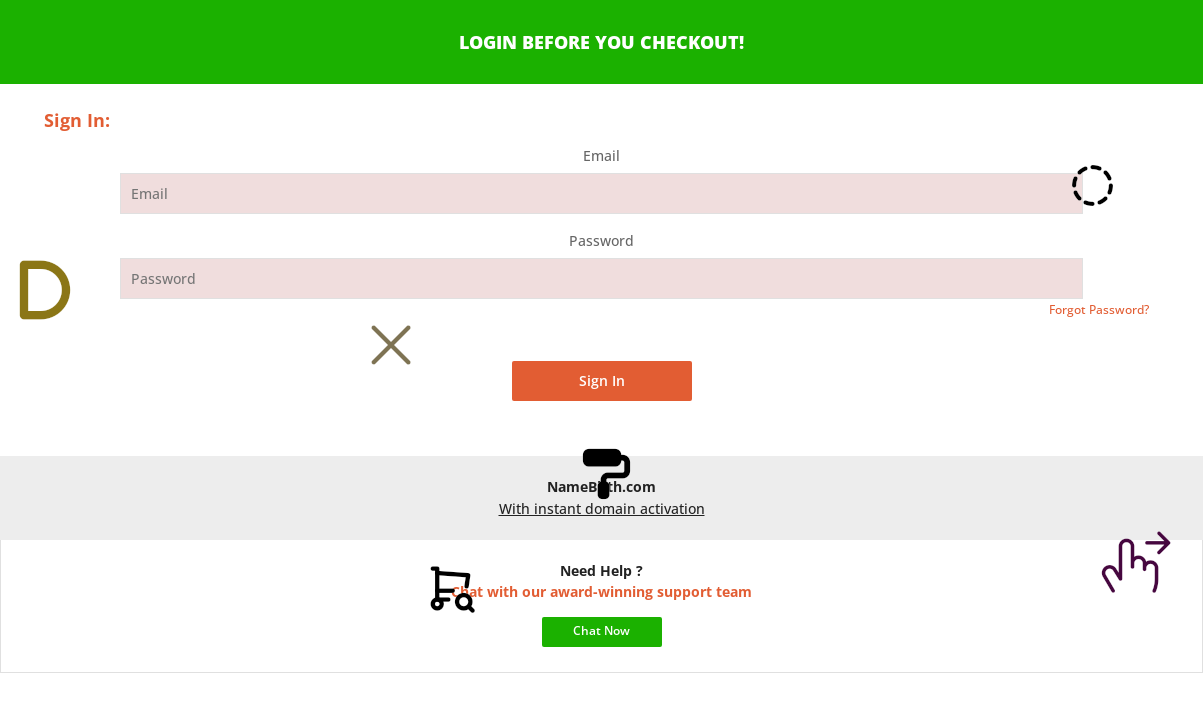 This screenshot has height=720, width=1203. What do you see at coordinates (450, 588) in the screenshot?
I see `search within your shopping cart` at bounding box center [450, 588].